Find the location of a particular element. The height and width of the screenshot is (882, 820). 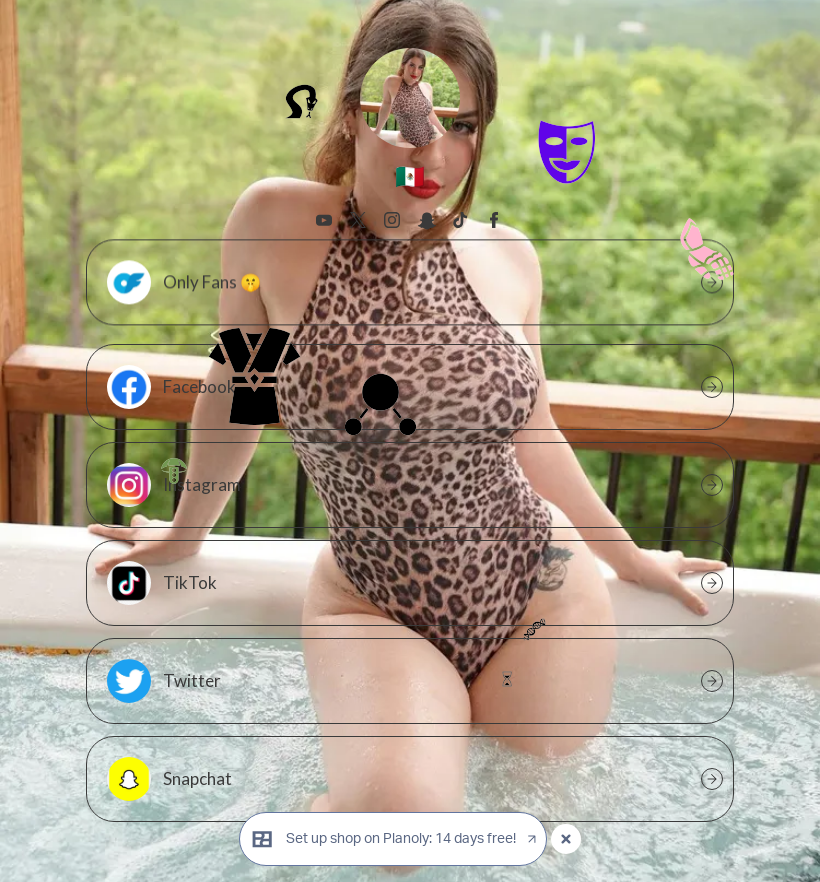

access genetic or DNA-related information is located at coordinates (534, 629).